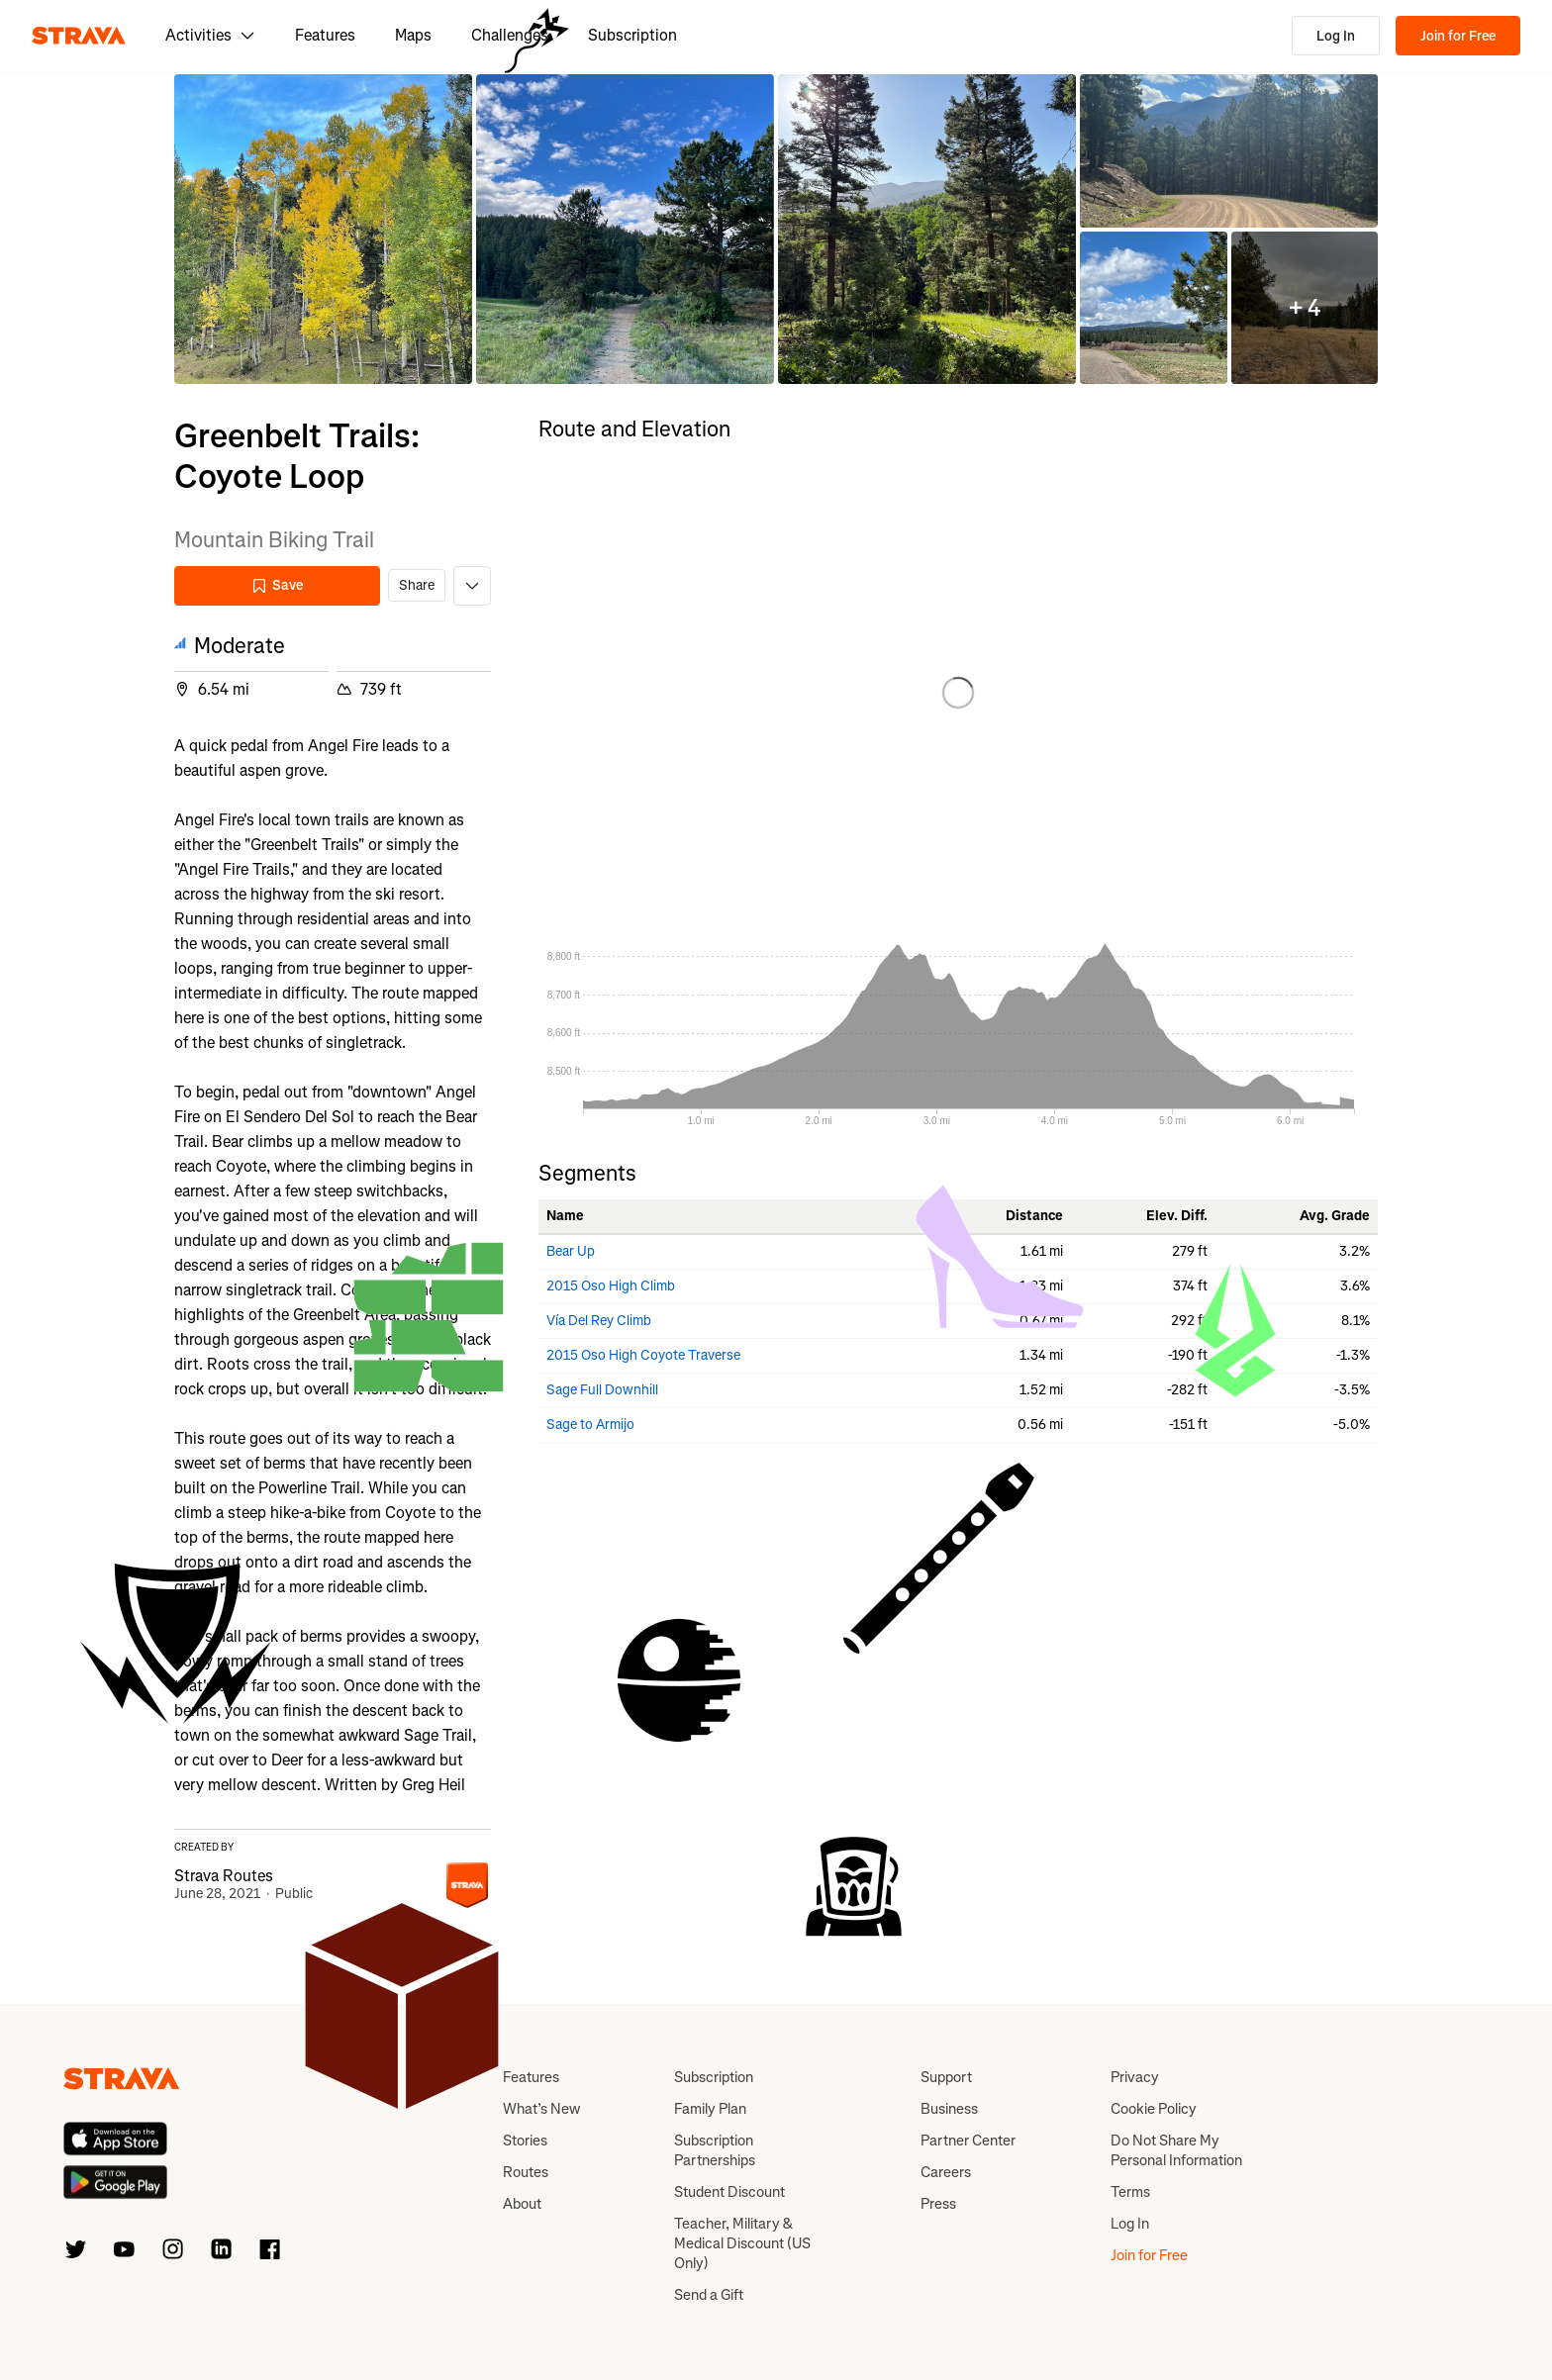 The width and height of the screenshot is (1552, 2380). What do you see at coordinates (1235, 1330) in the screenshot?
I see `hades or underworld themed game element` at bounding box center [1235, 1330].